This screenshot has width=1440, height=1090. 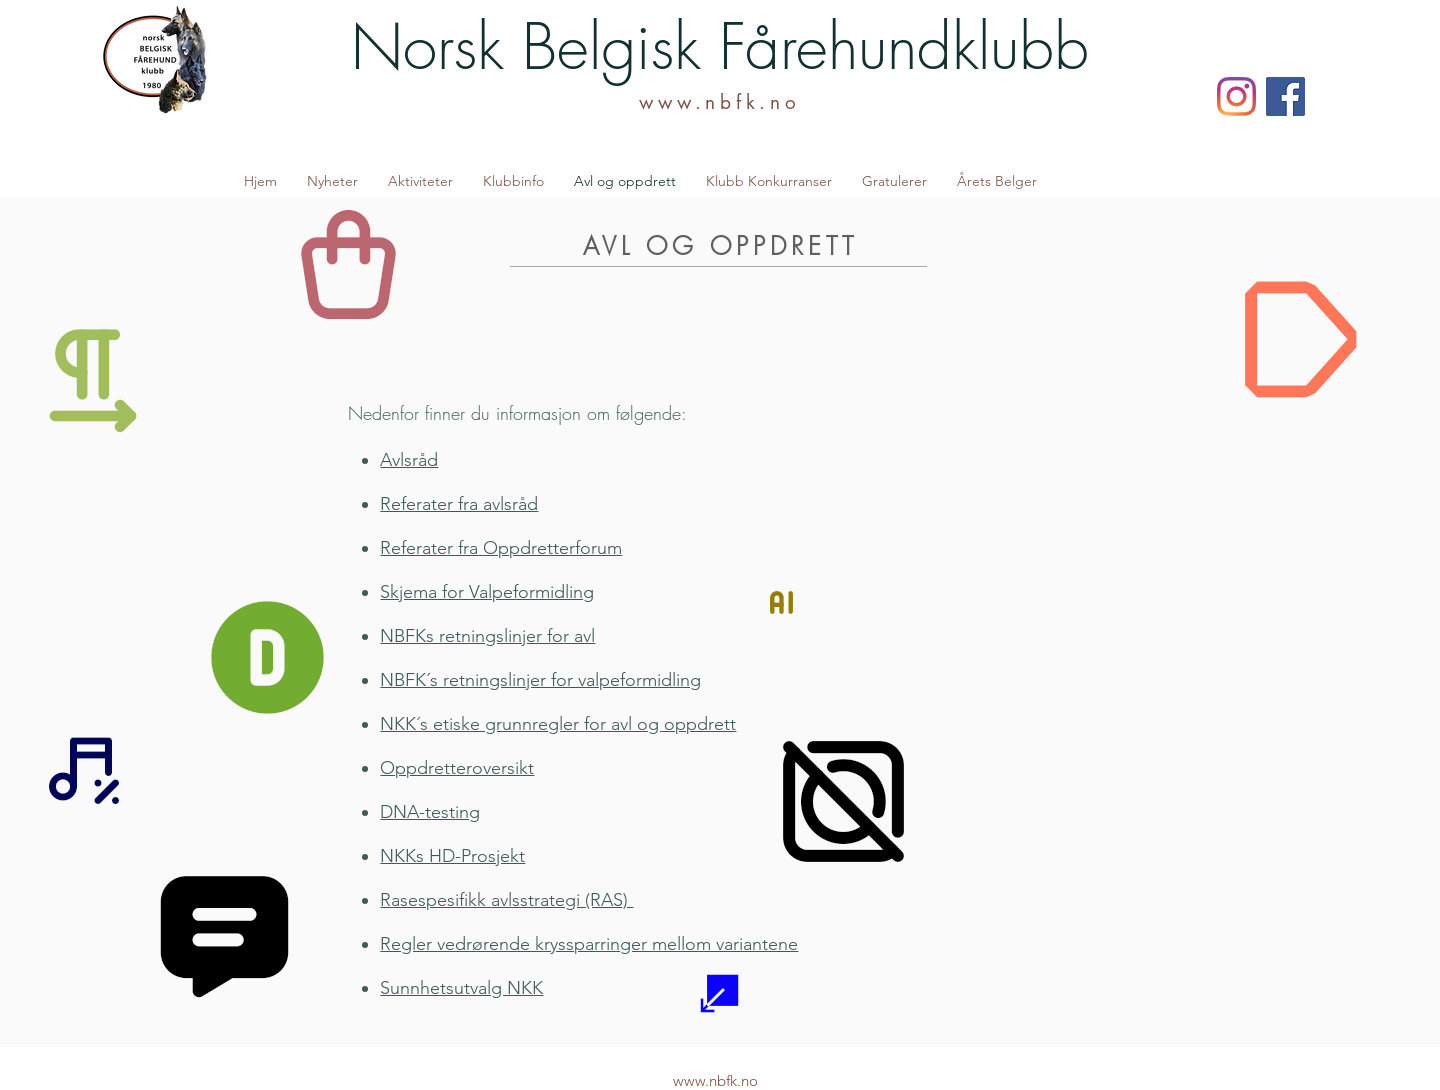 What do you see at coordinates (719, 993) in the screenshot?
I see `collapse or minimize a panel` at bounding box center [719, 993].